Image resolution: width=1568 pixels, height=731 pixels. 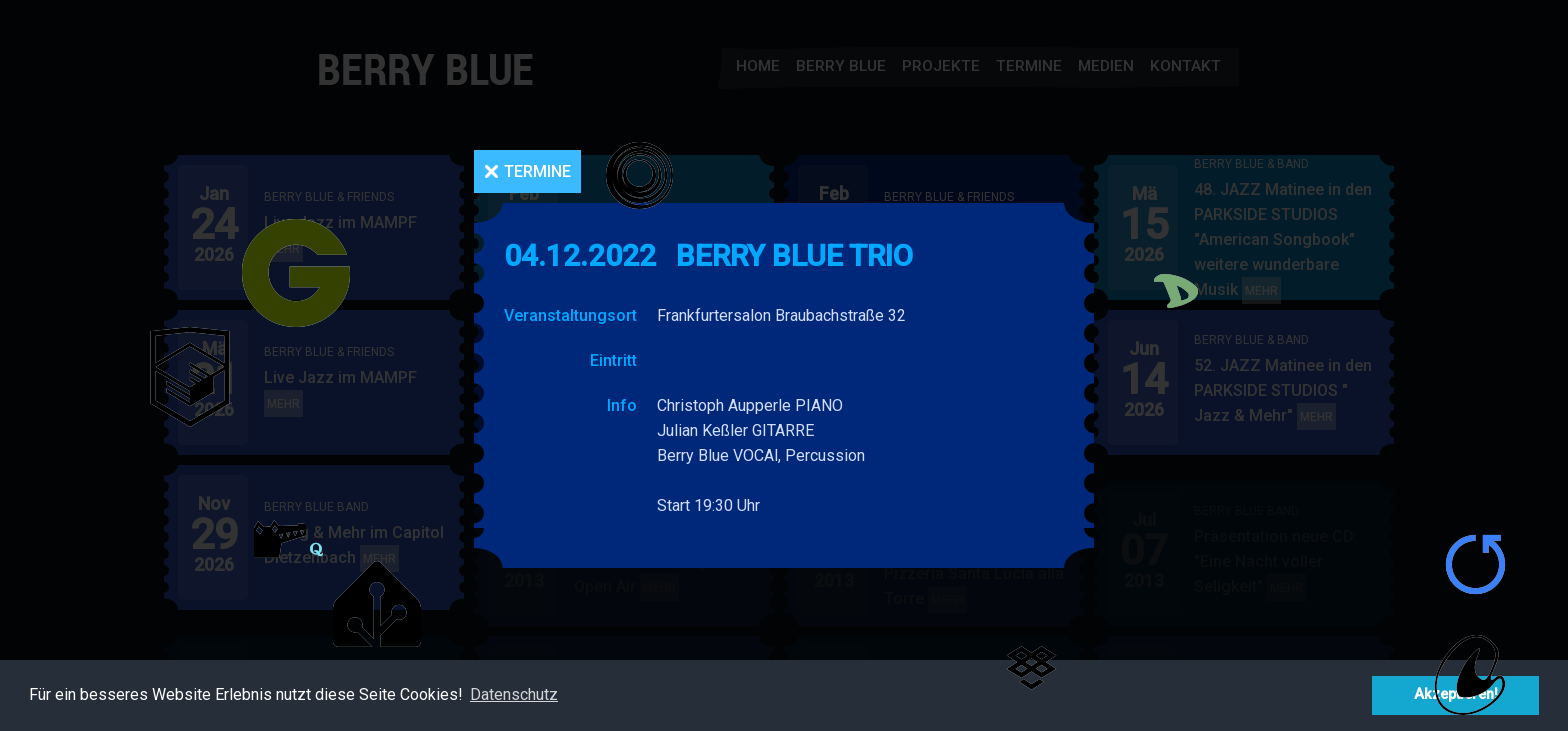 What do you see at coordinates (190, 377) in the screenshot?
I see `htmlacademy brand logo` at bounding box center [190, 377].